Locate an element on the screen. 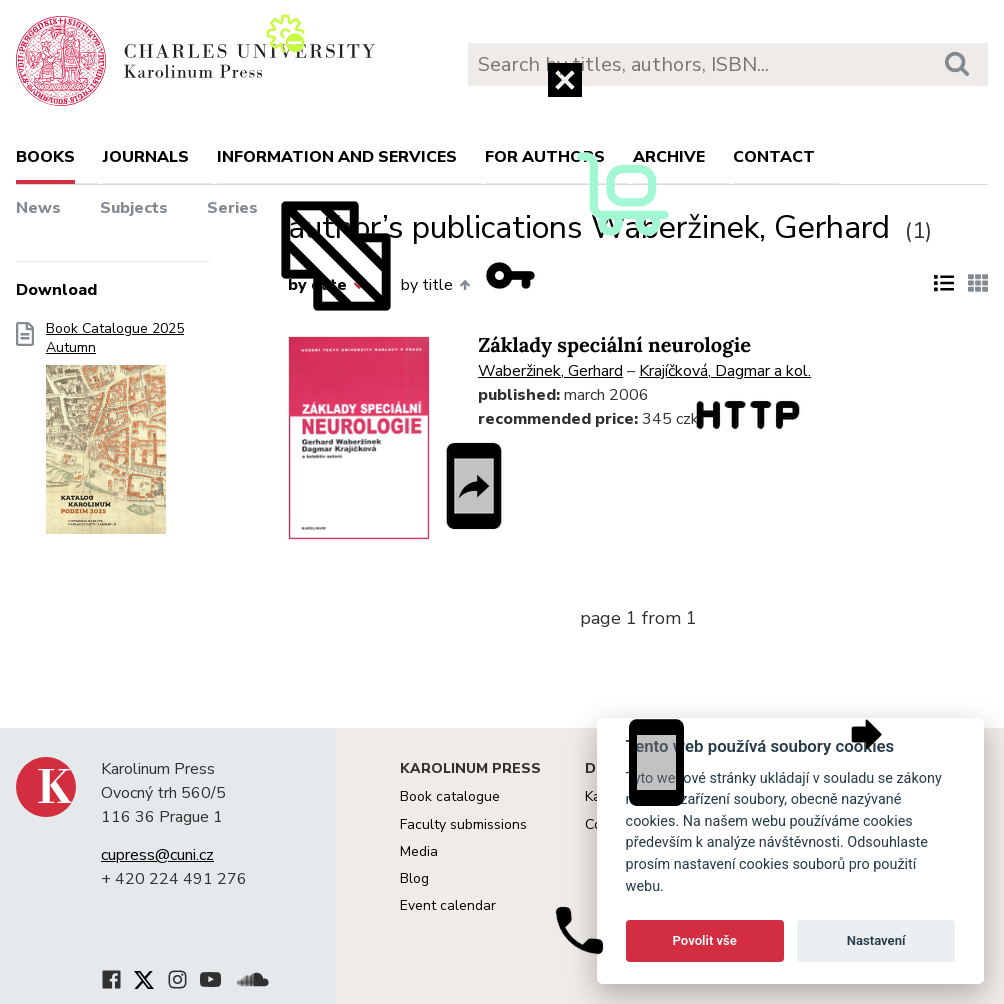 The height and width of the screenshot is (1004, 1004). indicates a web link or URL is located at coordinates (748, 415).